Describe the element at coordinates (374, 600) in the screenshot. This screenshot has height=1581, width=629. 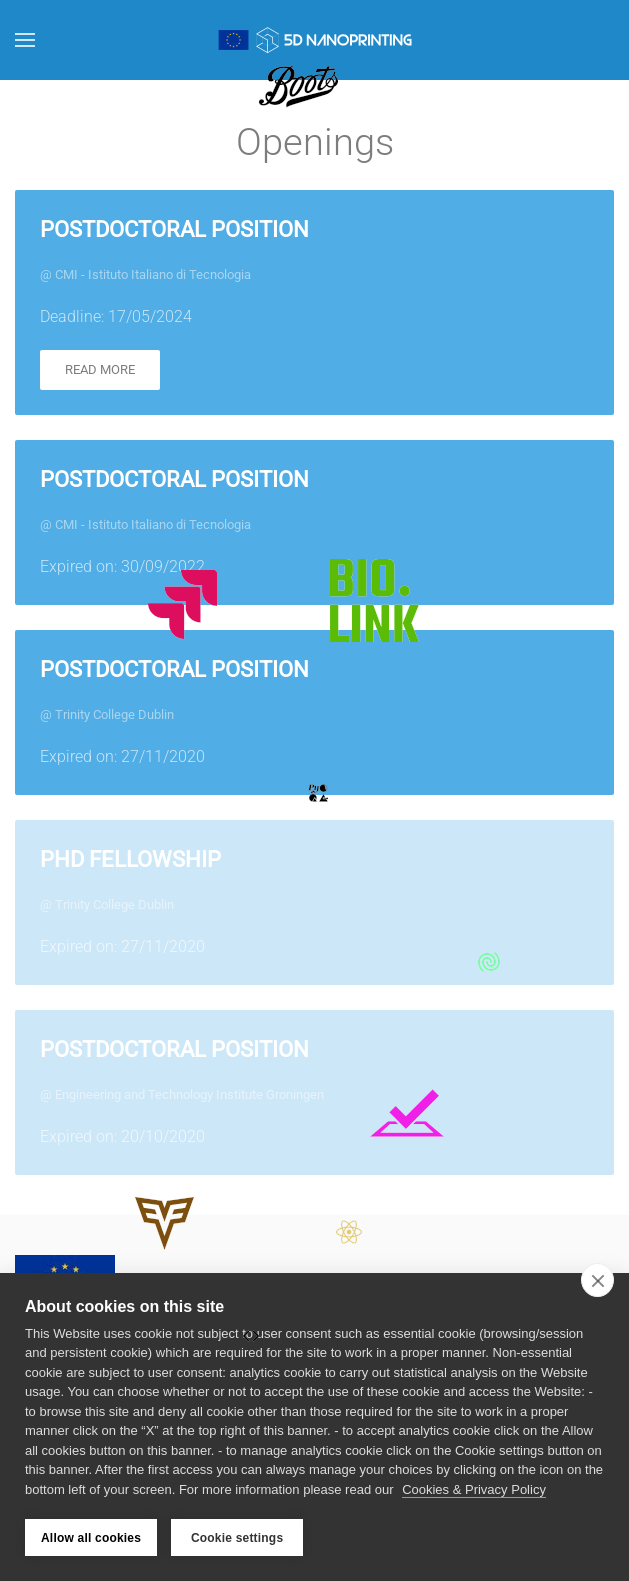
I see `link to biolink profile` at that location.